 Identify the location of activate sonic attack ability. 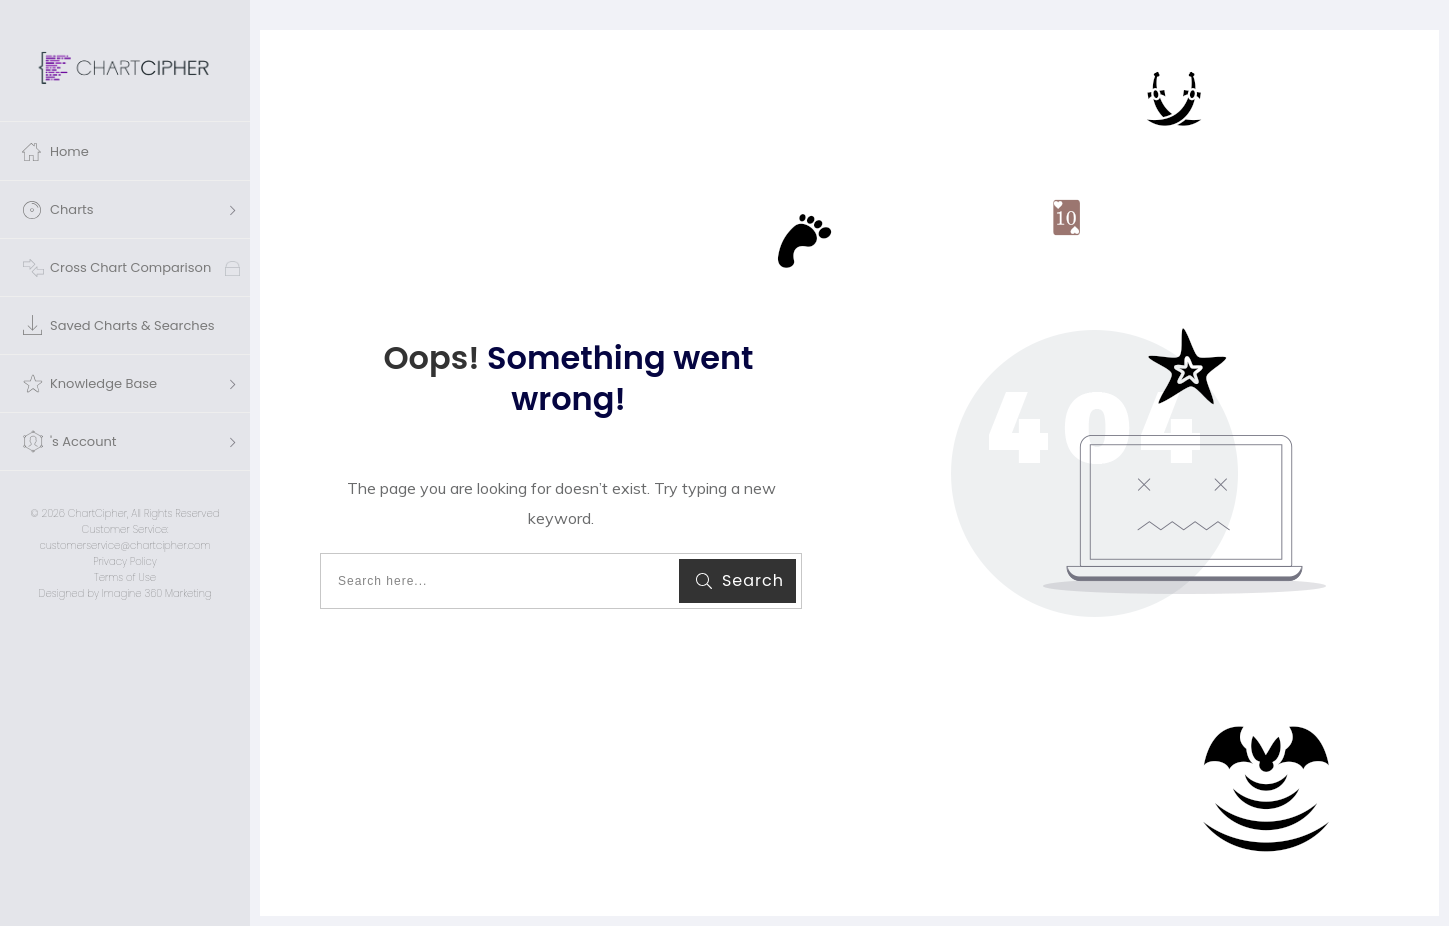
(1266, 789).